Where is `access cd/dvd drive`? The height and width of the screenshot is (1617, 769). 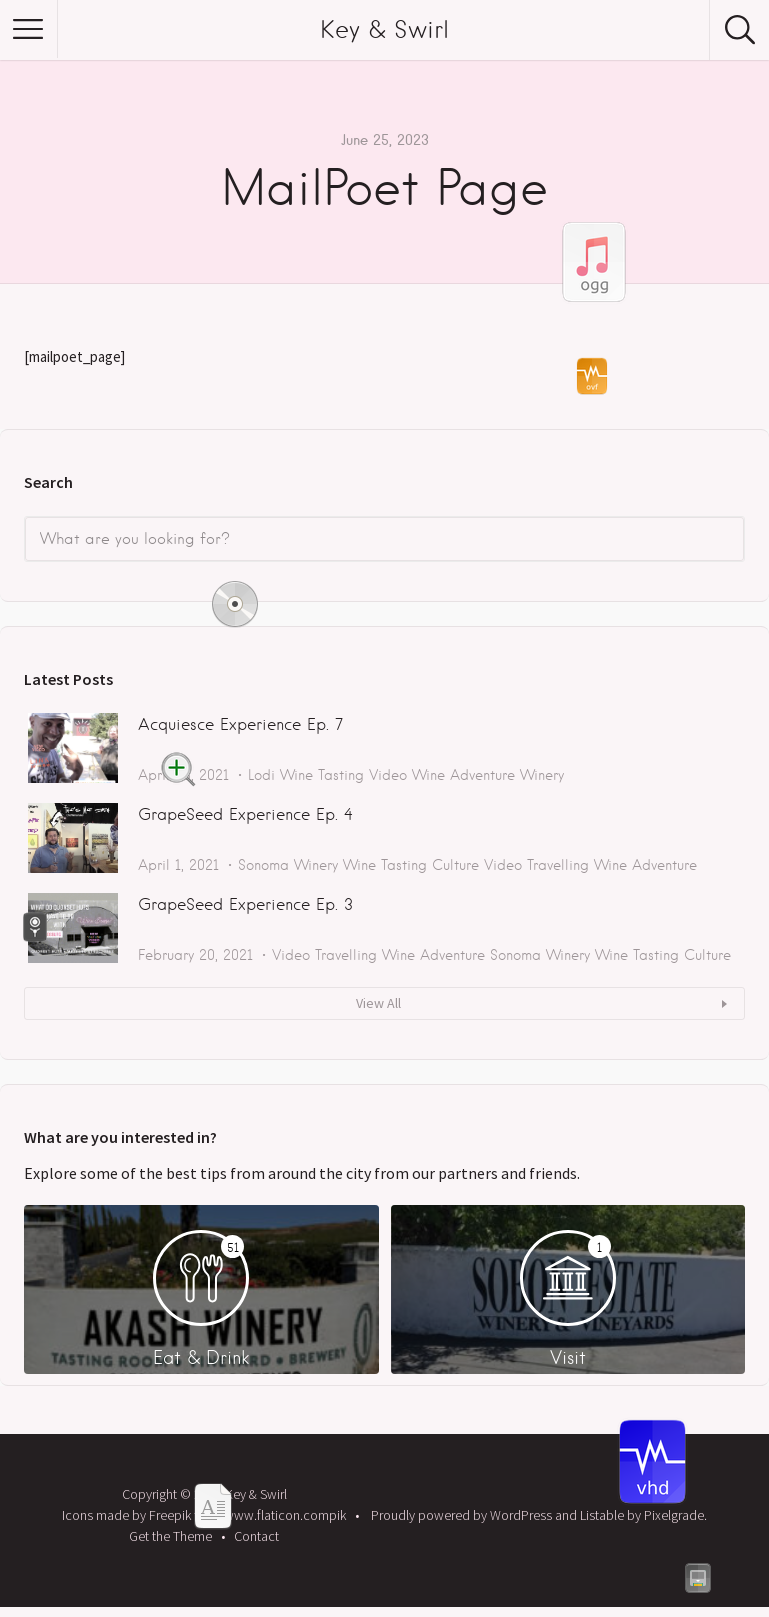
access cd/dvd drive is located at coordinates (235, 604).